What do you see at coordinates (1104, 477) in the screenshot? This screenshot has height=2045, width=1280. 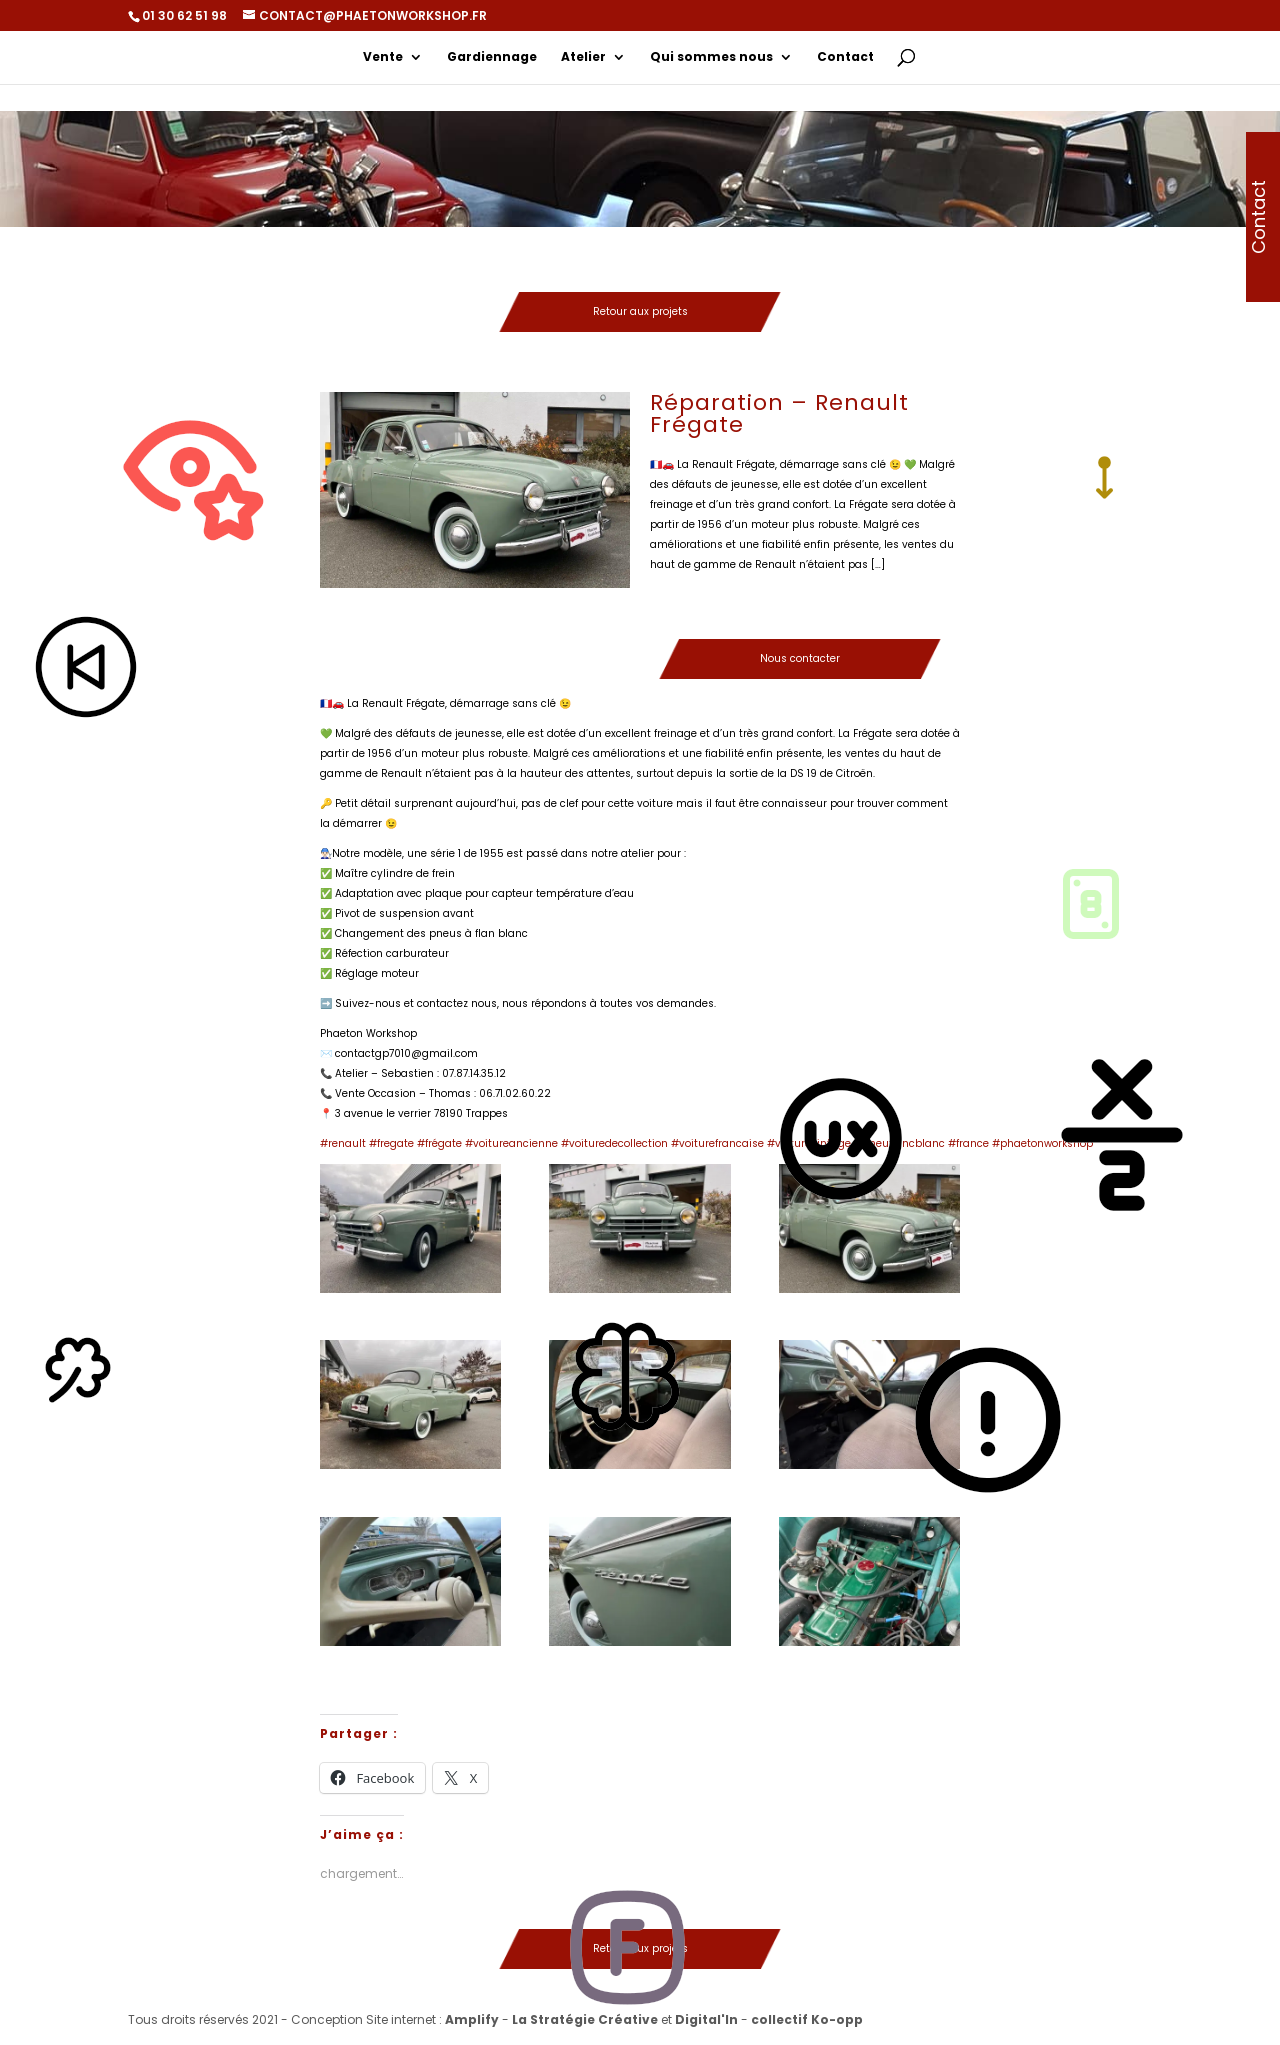 I see `scroll down or view more content` at bounding box center [1104, 477].